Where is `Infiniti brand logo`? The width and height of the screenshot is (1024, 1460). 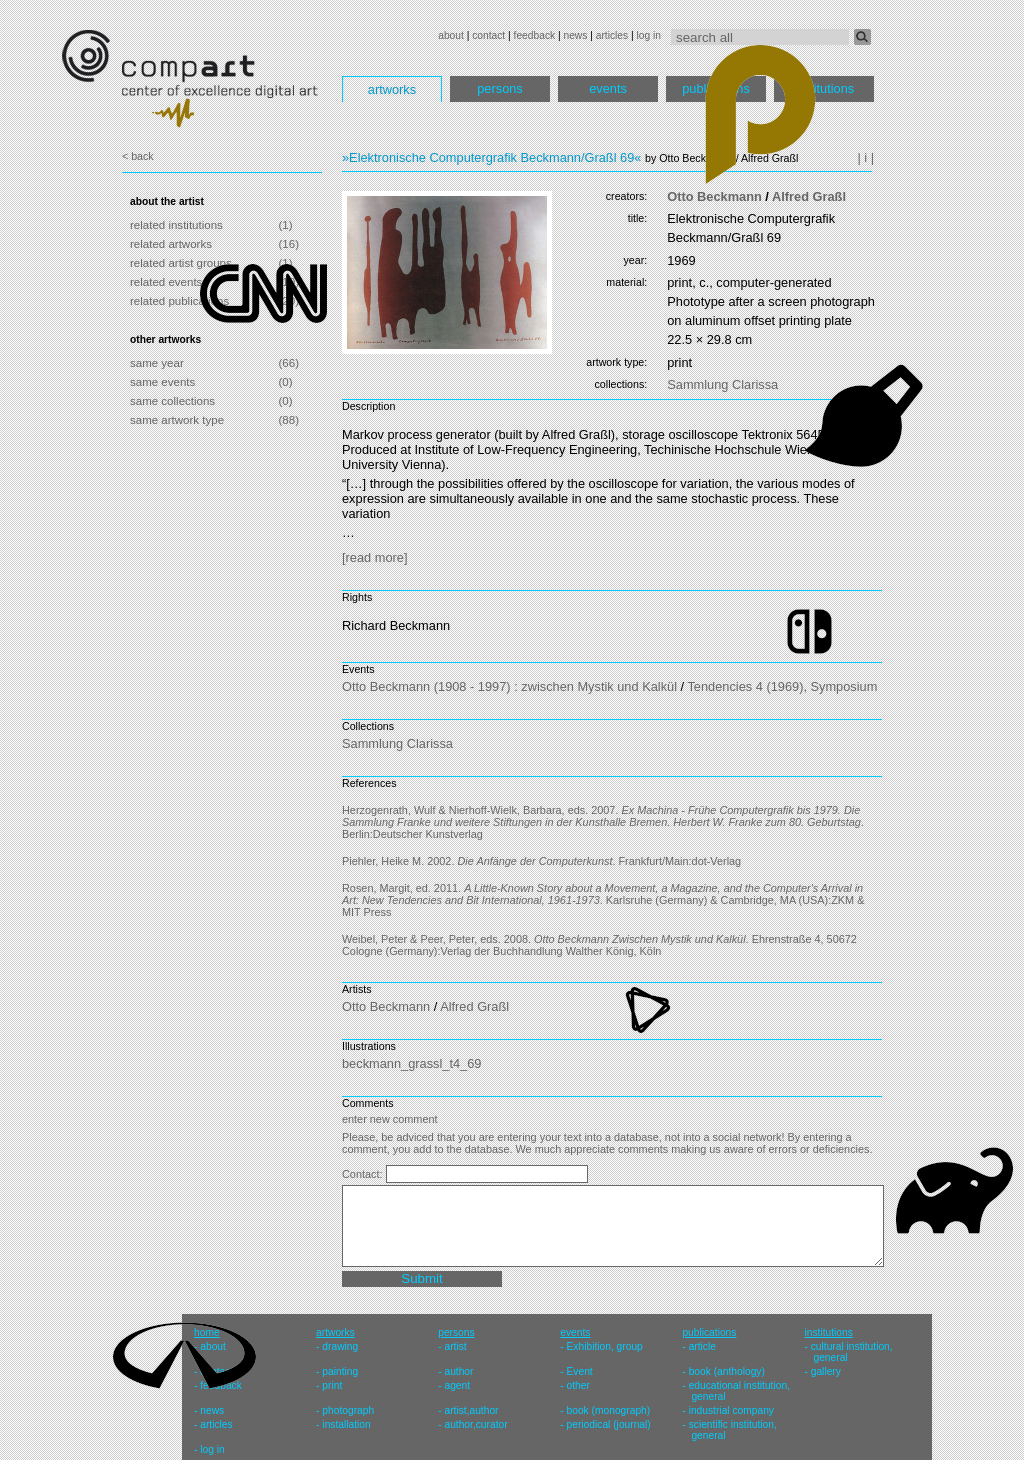 Infiniti brand logo is located at coordinates (184, 1355).